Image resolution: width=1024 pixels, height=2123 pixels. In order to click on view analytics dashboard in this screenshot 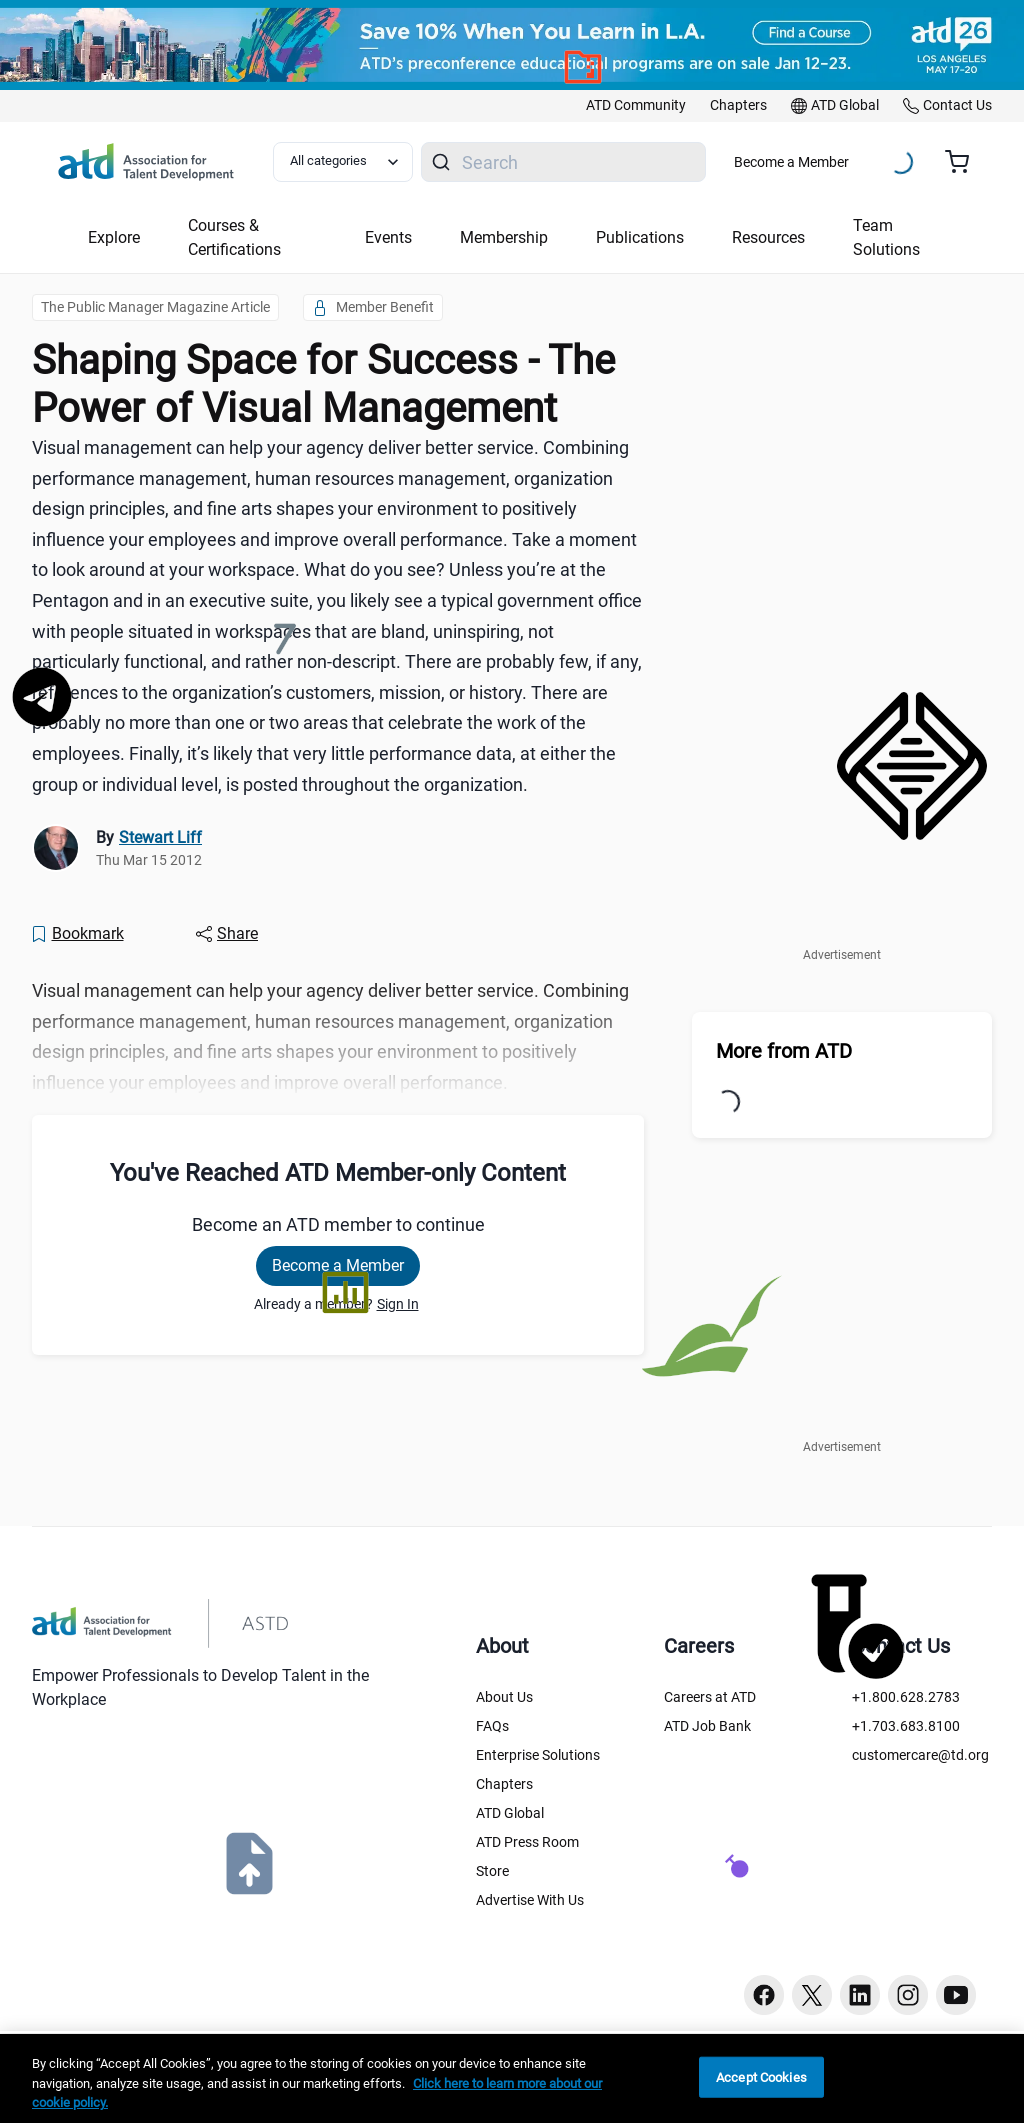, I will do `click(345, 1292)`.